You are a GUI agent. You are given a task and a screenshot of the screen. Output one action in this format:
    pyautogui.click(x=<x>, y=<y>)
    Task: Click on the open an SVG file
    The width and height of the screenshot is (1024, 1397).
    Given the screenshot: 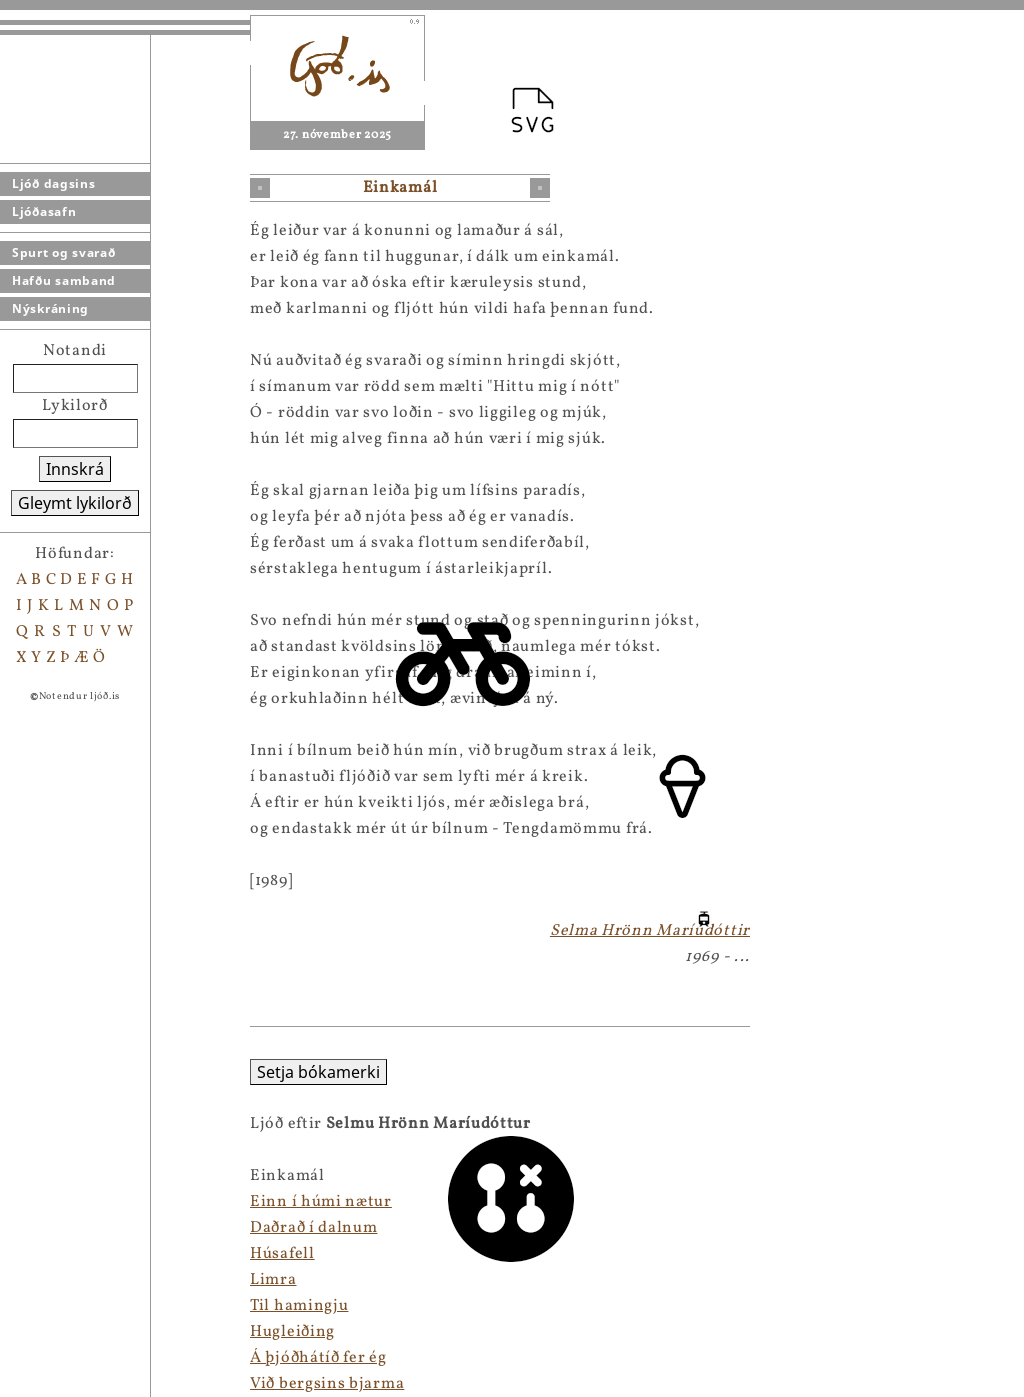 What is the action you would take?
    pyautogui.click(x=533, y=112)
    